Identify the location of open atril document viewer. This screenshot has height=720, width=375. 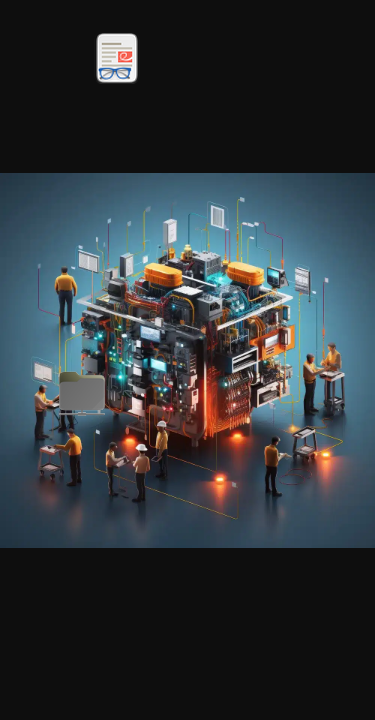
(117, 58).